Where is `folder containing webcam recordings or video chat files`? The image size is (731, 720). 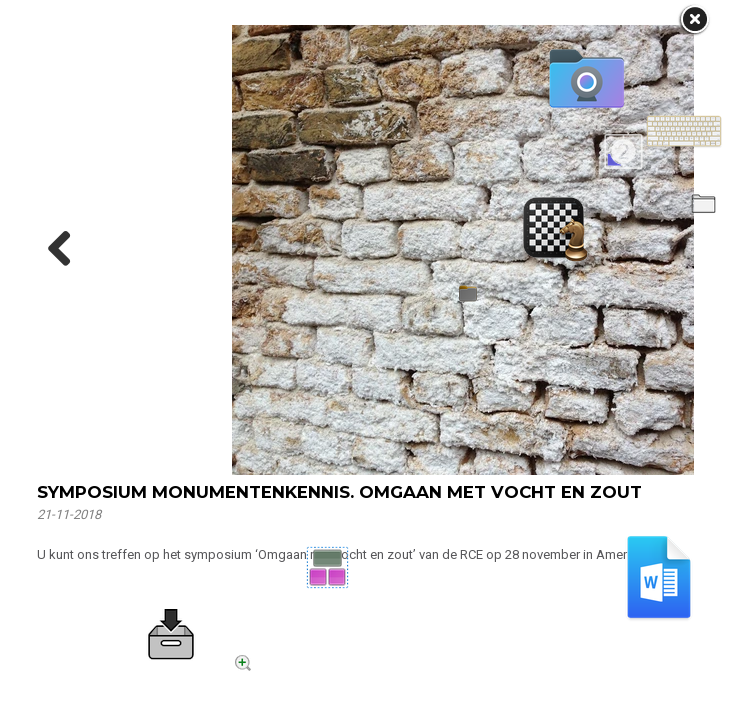
folder containing webcam recordings or video chat files is located at coordinates (586, 80).